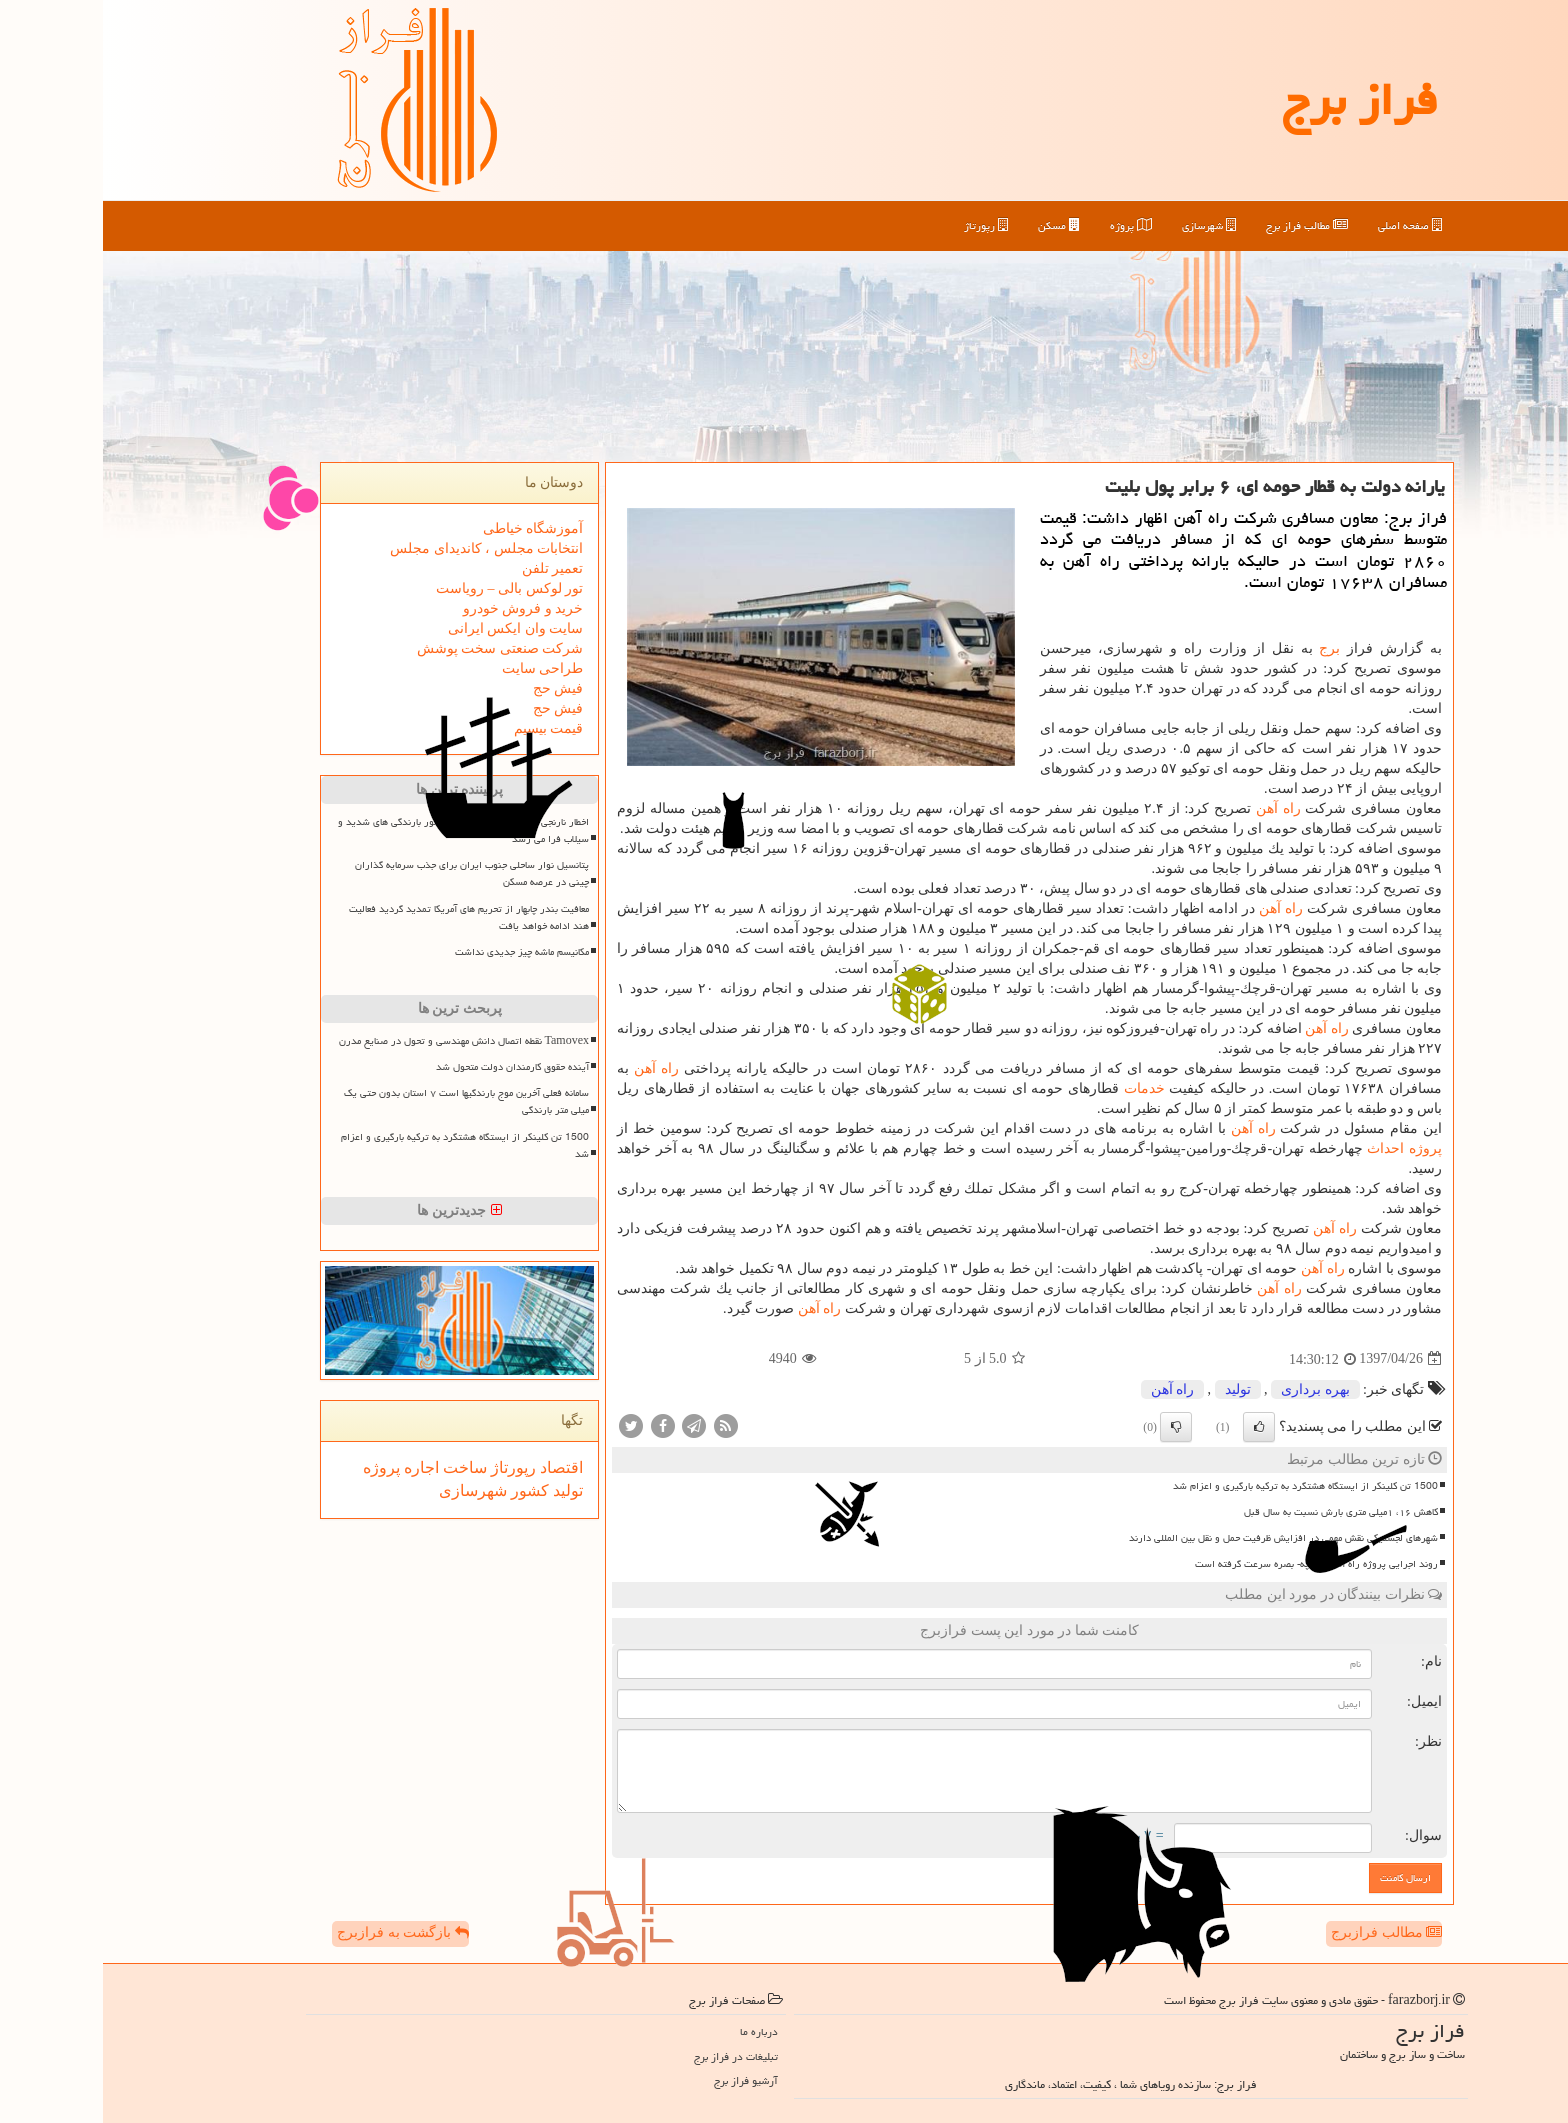  Describe the element at coordinates (847, 1514) in the screenshot. I see `spearfishing activity or game mode` at that location.